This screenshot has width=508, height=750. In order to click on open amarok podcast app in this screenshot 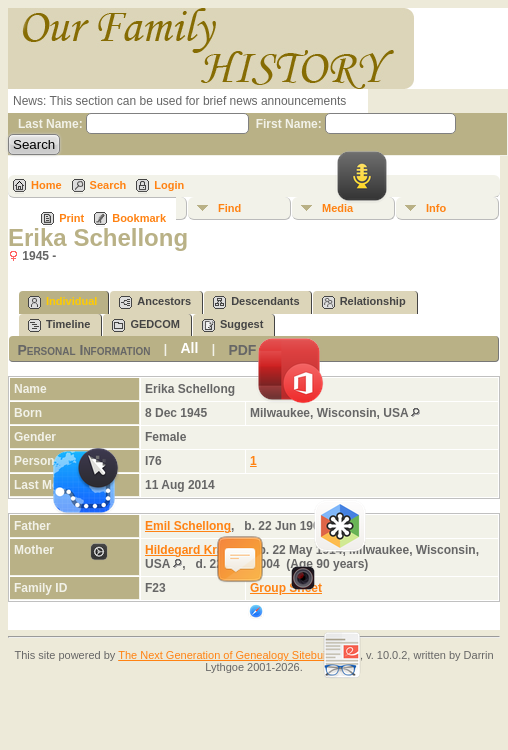, I will do `click(362, 176)`.